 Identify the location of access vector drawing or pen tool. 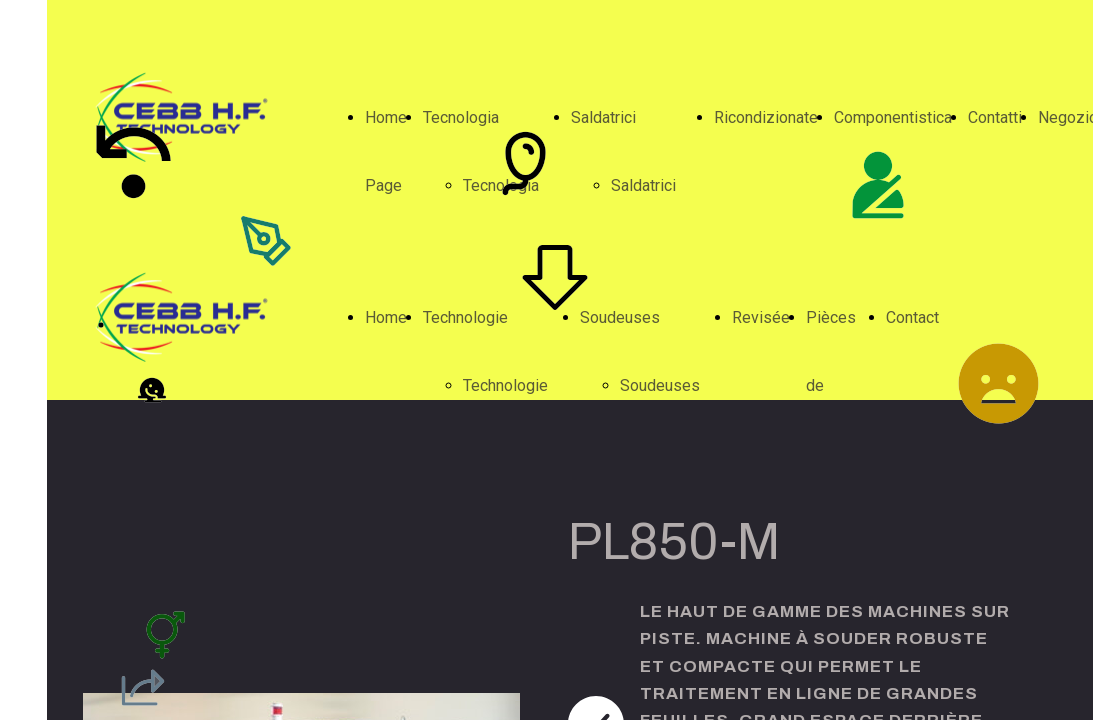
(266, 241).